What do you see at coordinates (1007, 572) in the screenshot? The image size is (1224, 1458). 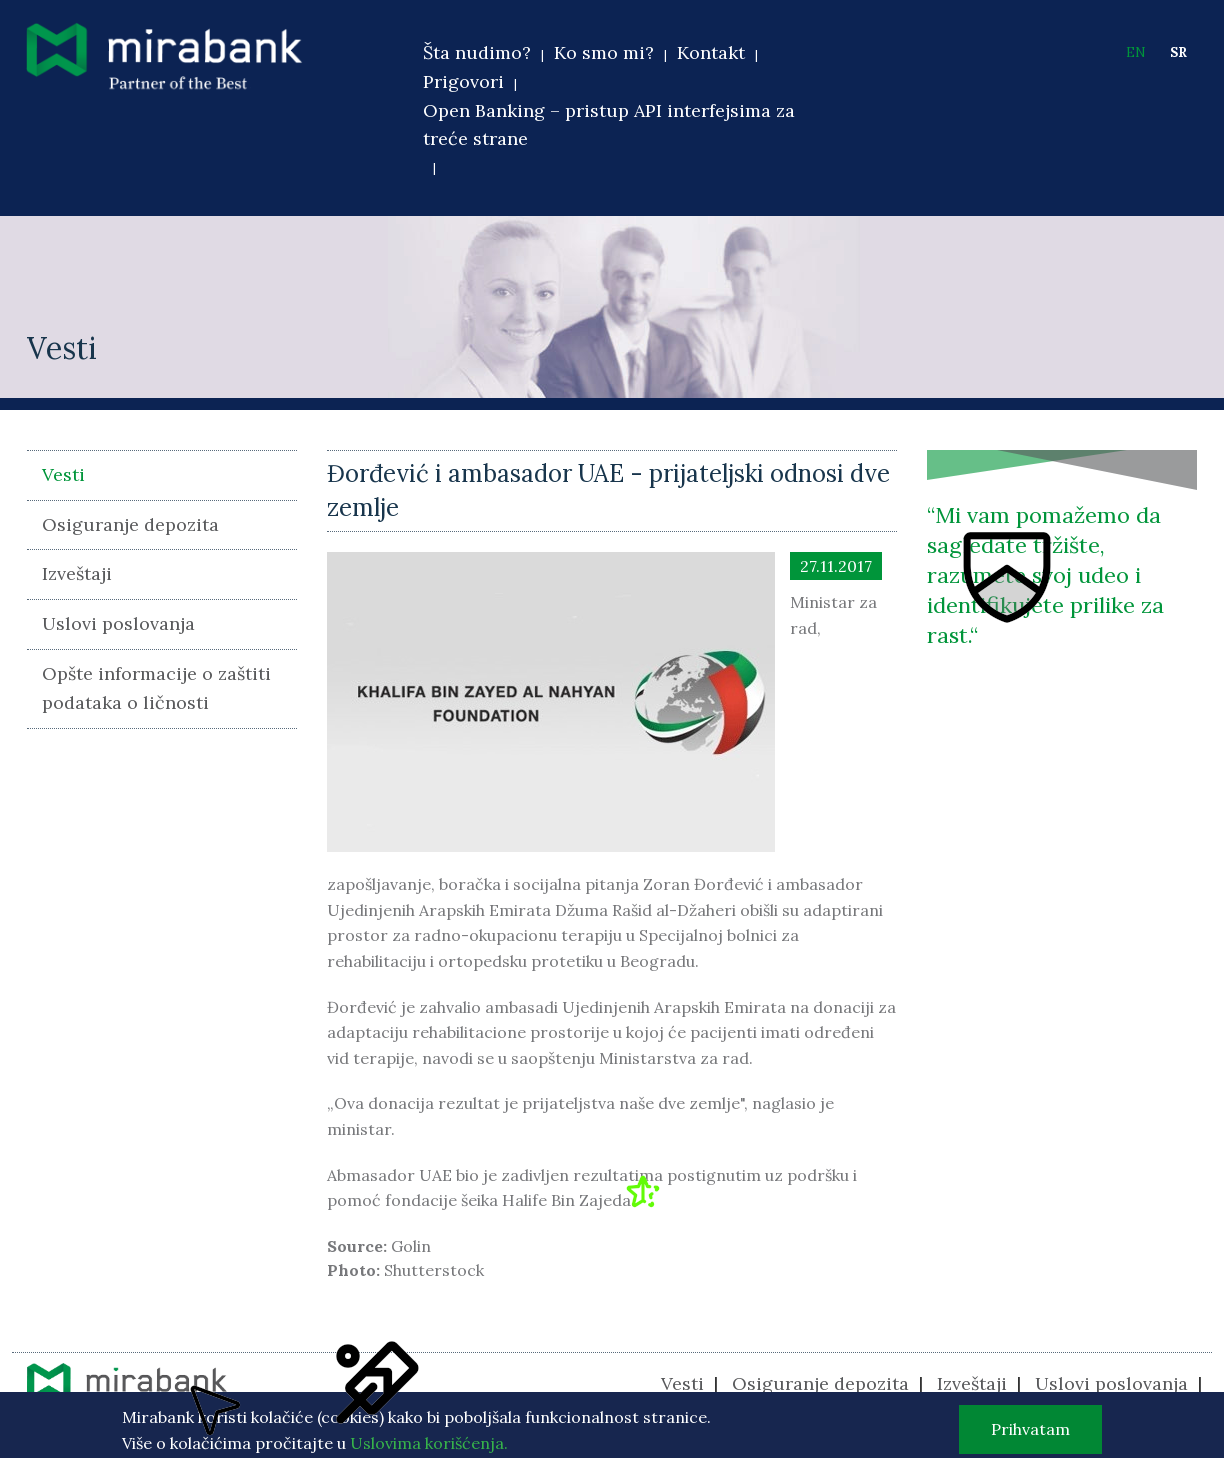 I see `access security or protection settings` at bounding box center [1007, 572].